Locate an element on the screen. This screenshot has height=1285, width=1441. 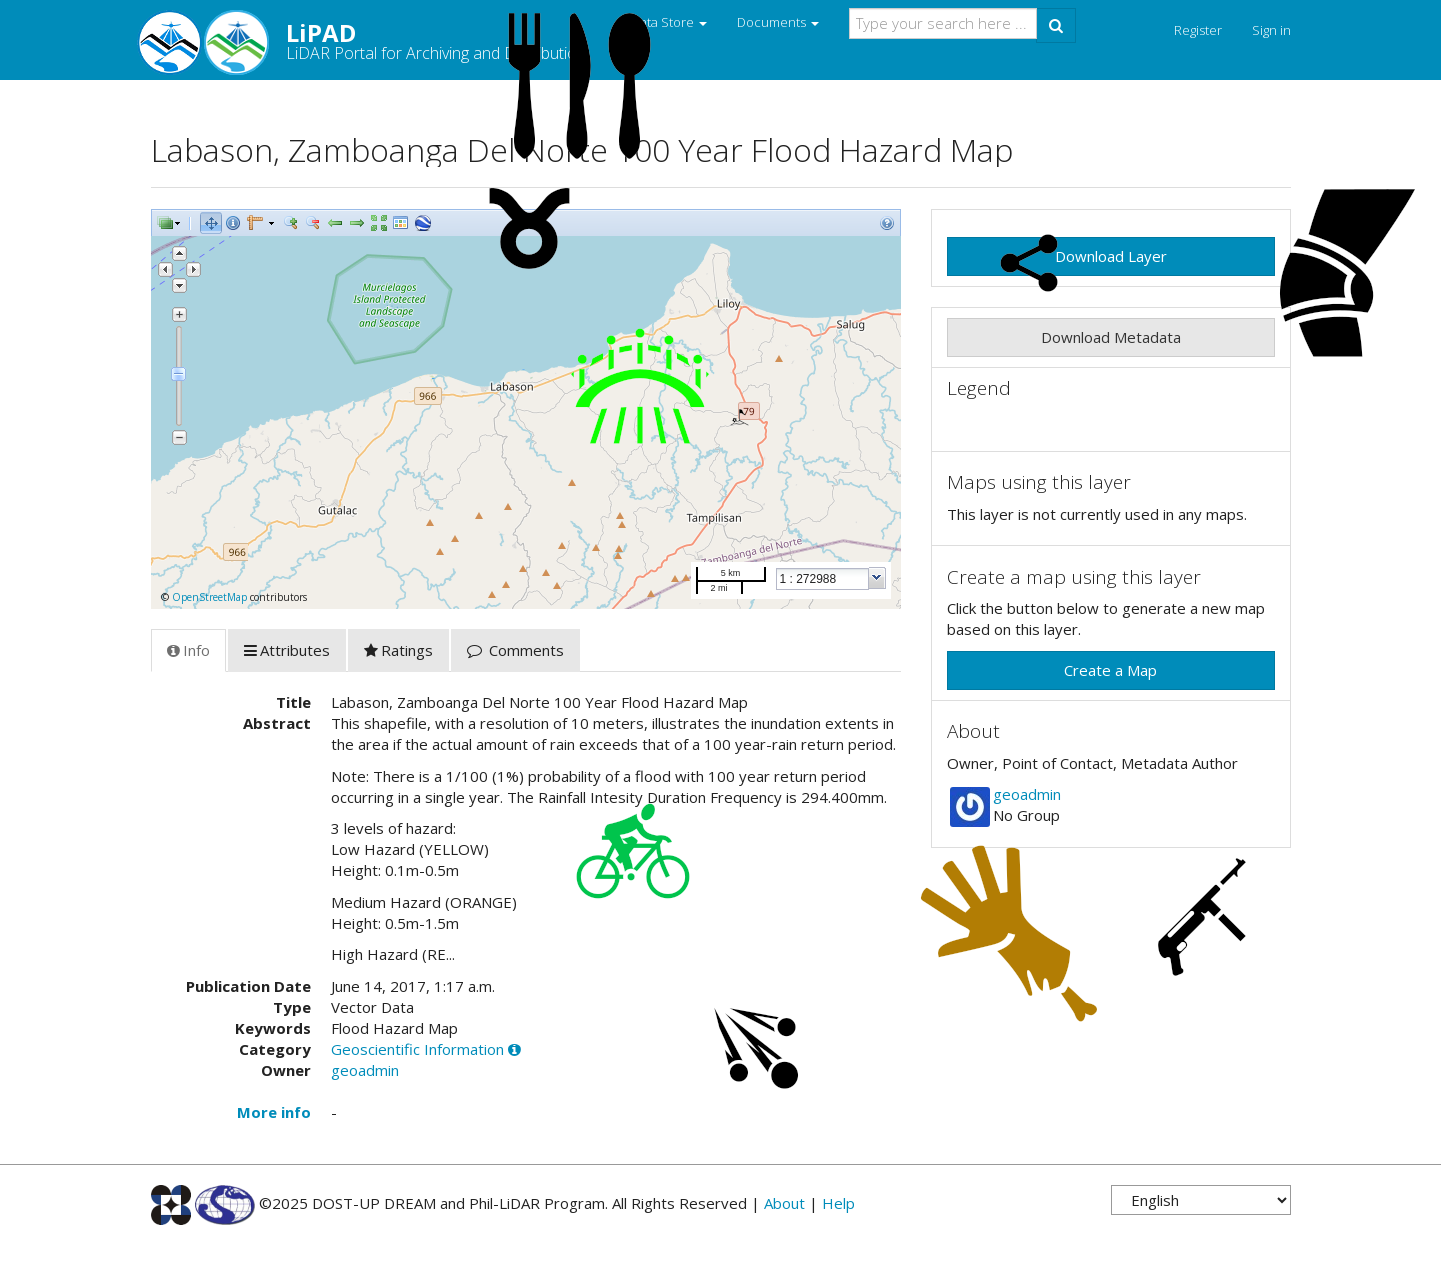
access japanese garden or zen-themed content is located at coordinates (640, 374).